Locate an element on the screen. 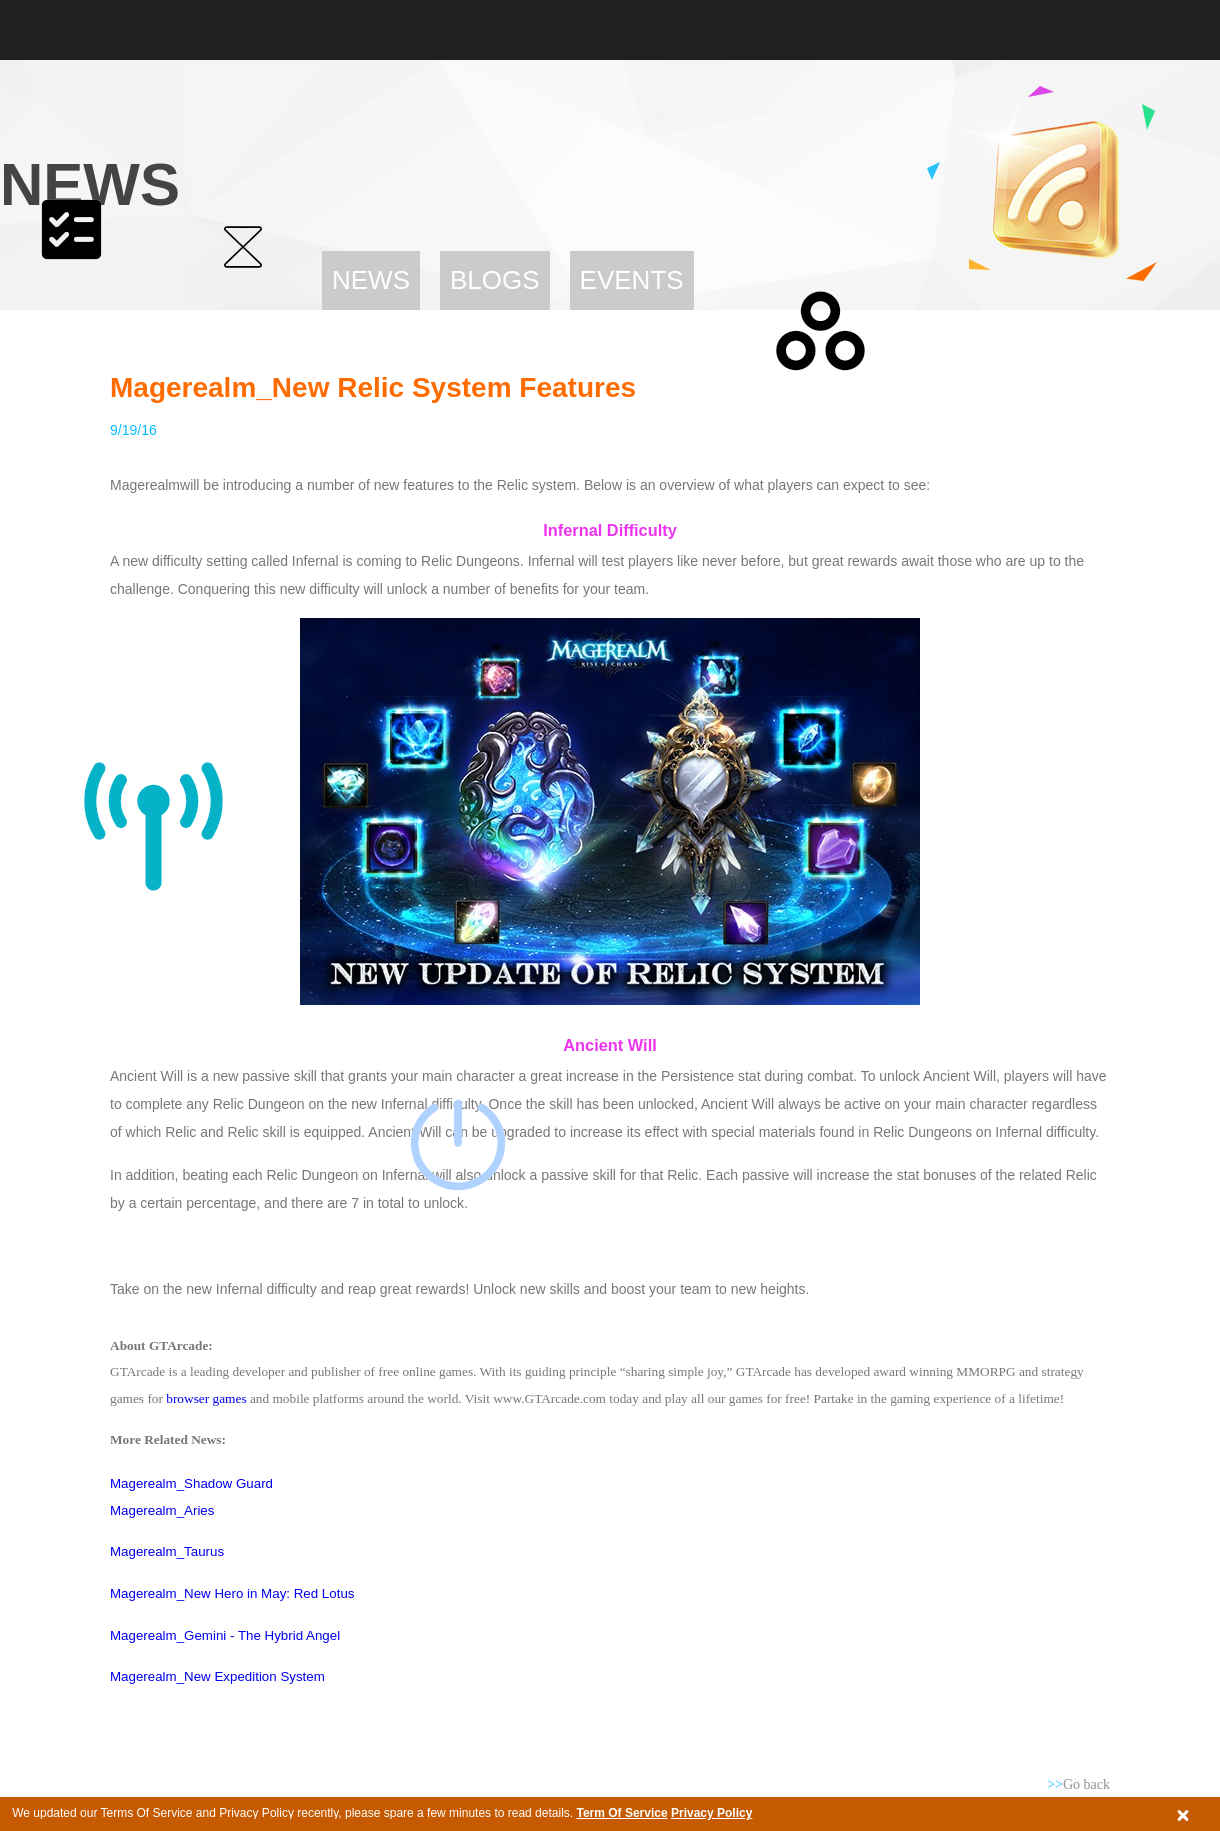  broadcast or transmit a signal is located at coordinates (153, 825).